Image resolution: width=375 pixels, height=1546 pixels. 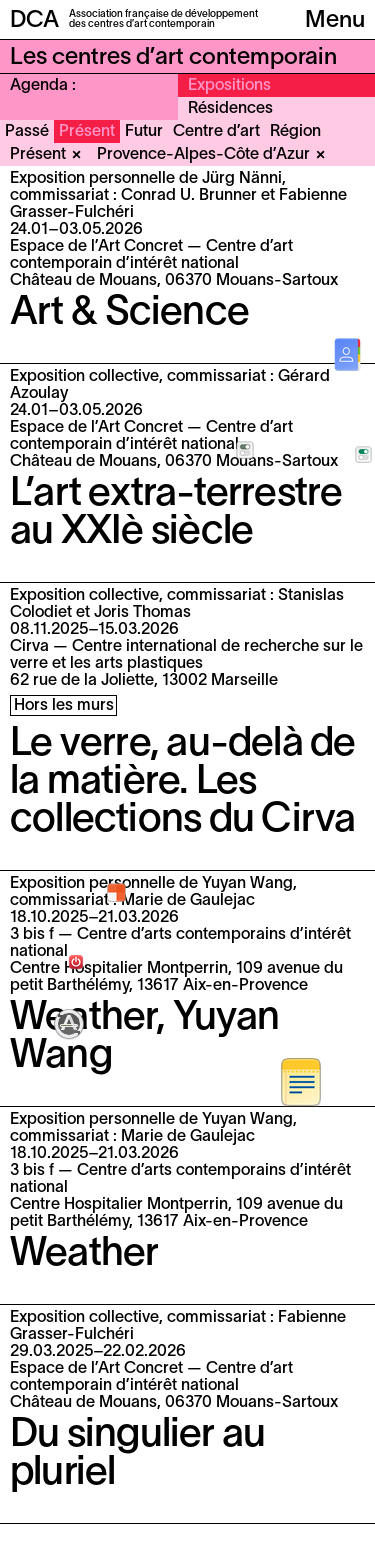 I want to click on open the contacts app, so click(x=347, y=354).